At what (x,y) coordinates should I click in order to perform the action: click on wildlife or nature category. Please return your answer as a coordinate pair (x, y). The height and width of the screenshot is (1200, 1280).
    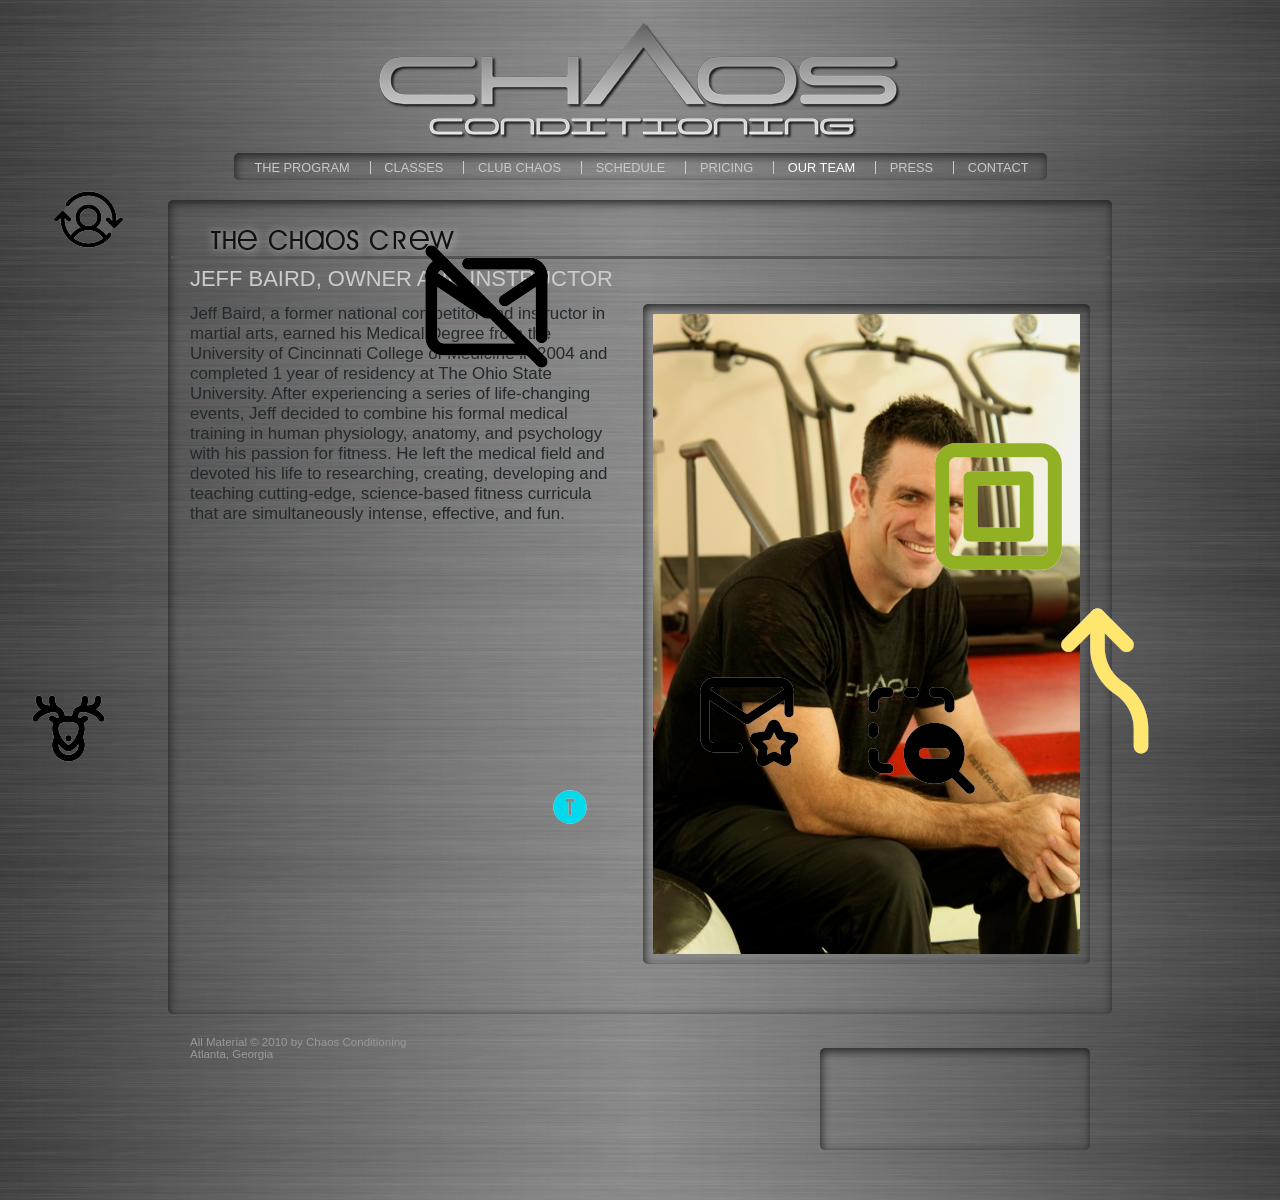
    Looking at the image, I should click on (68, 728).